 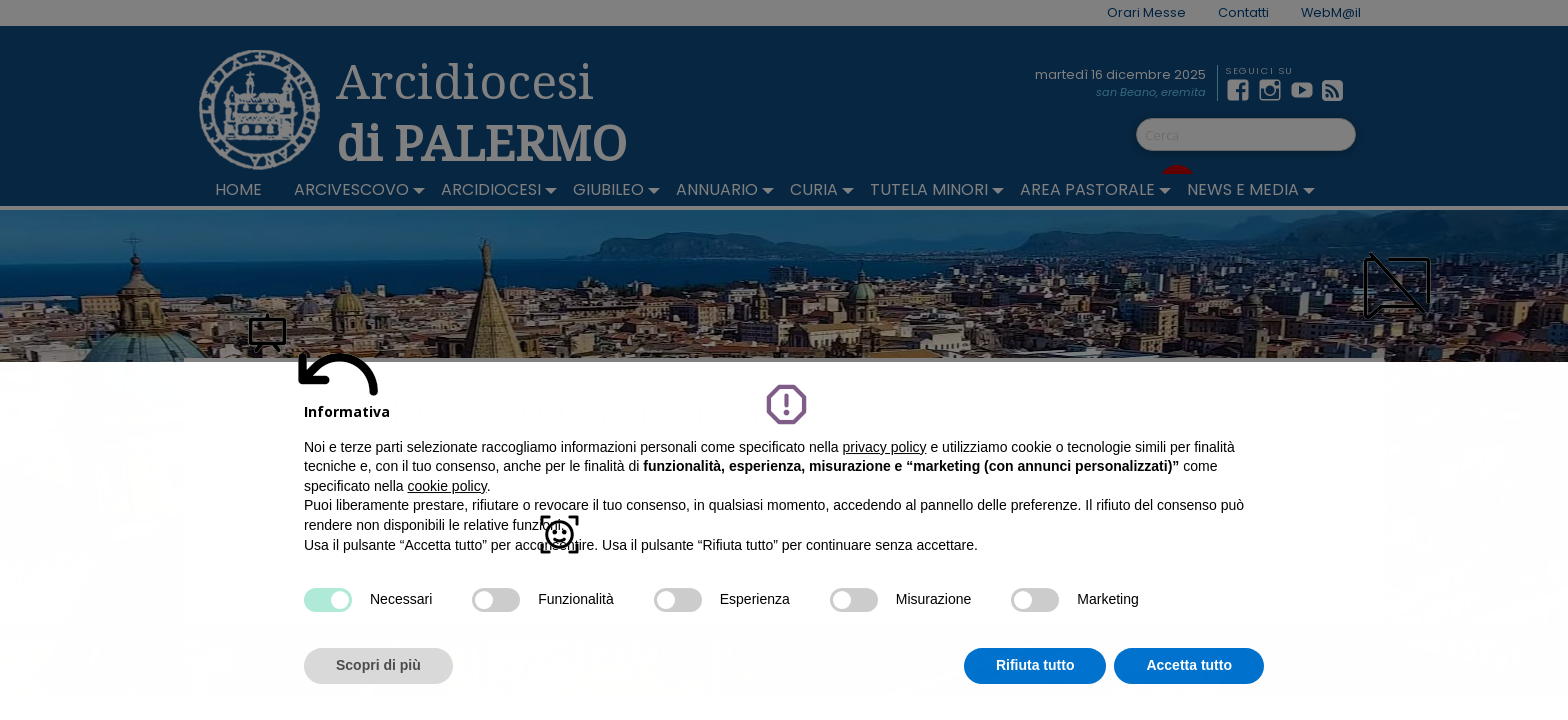 What do you see at coordinates (267, 333) in the screenshot?
I see `start or view a presentation` at bounding box center [267, 333].